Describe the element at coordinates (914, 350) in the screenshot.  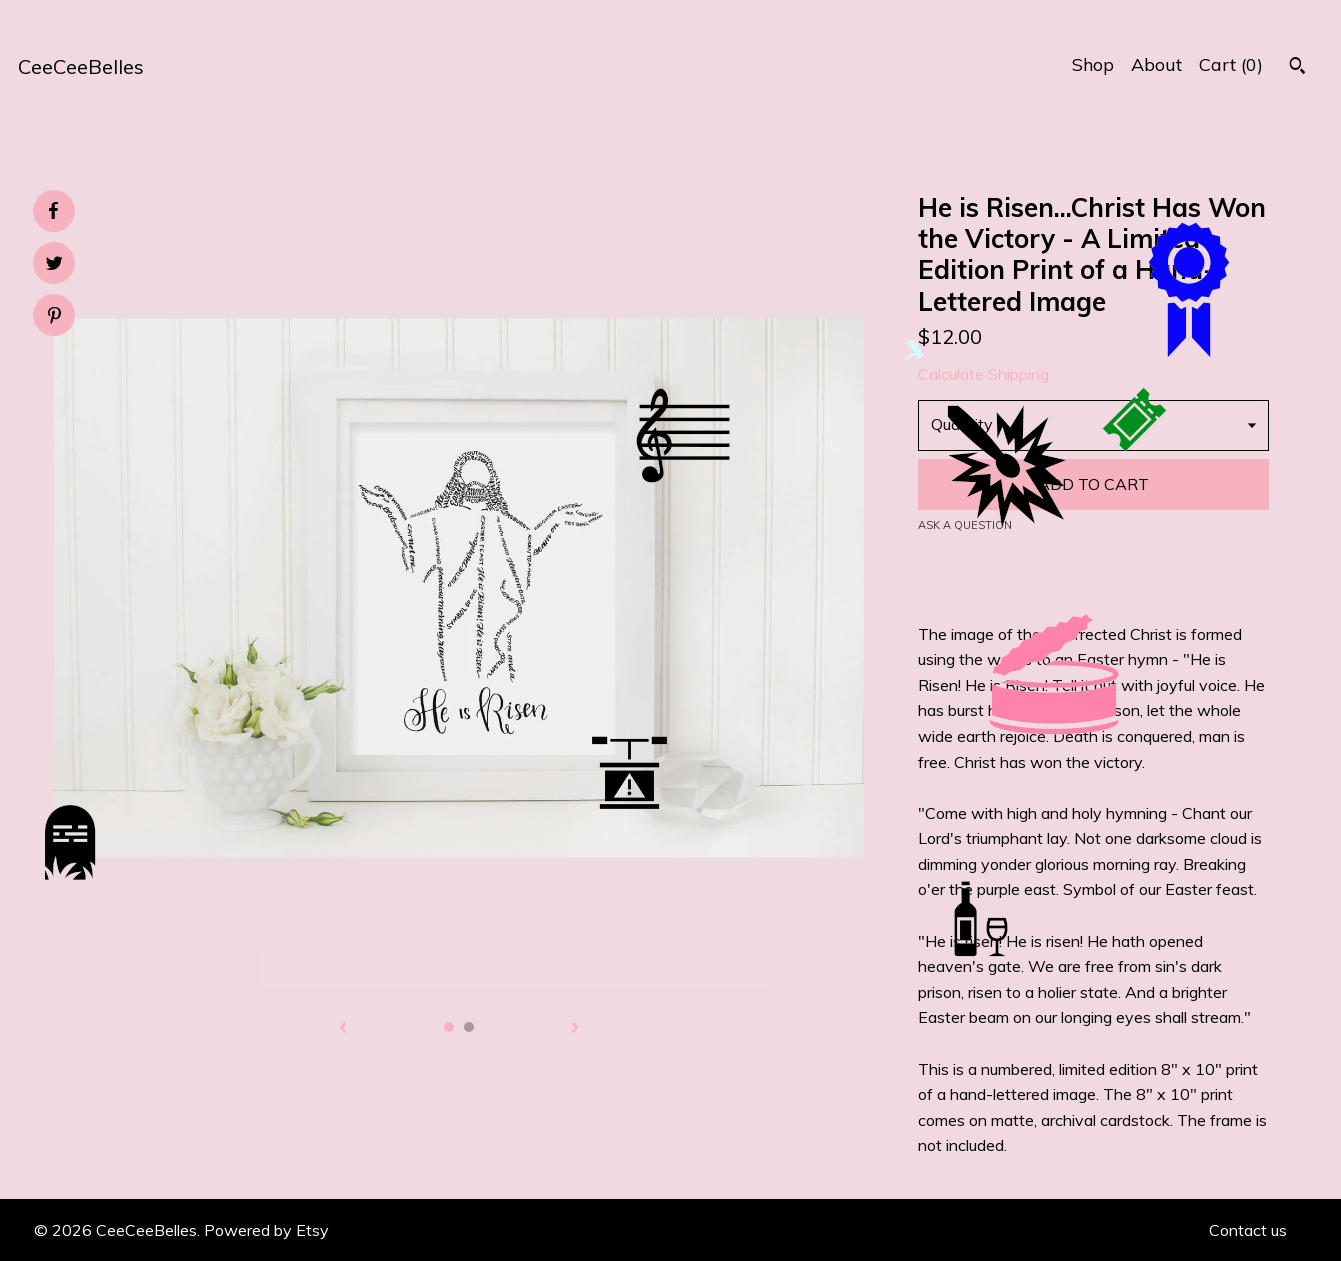
I see `indicates a ban or moderation action` at that location.